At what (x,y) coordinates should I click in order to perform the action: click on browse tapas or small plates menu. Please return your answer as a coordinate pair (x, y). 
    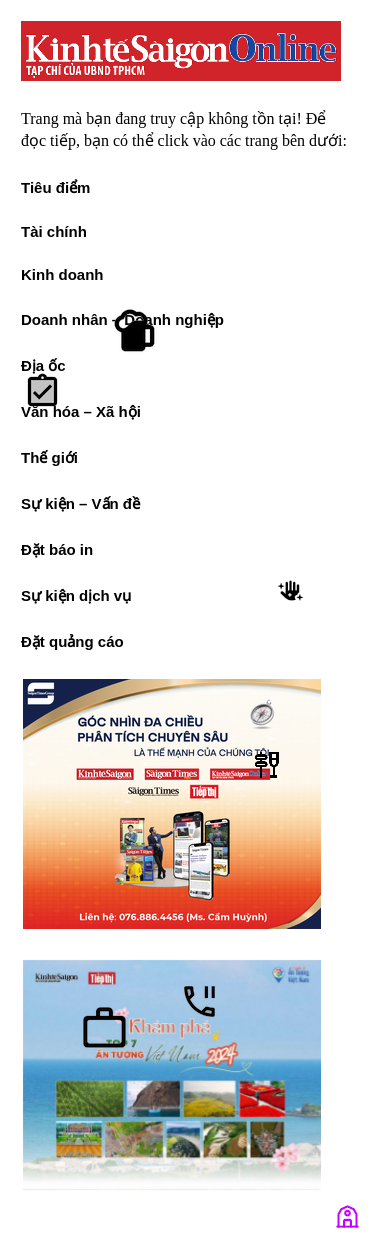
    Looking at the image, I should click on (267, 765).